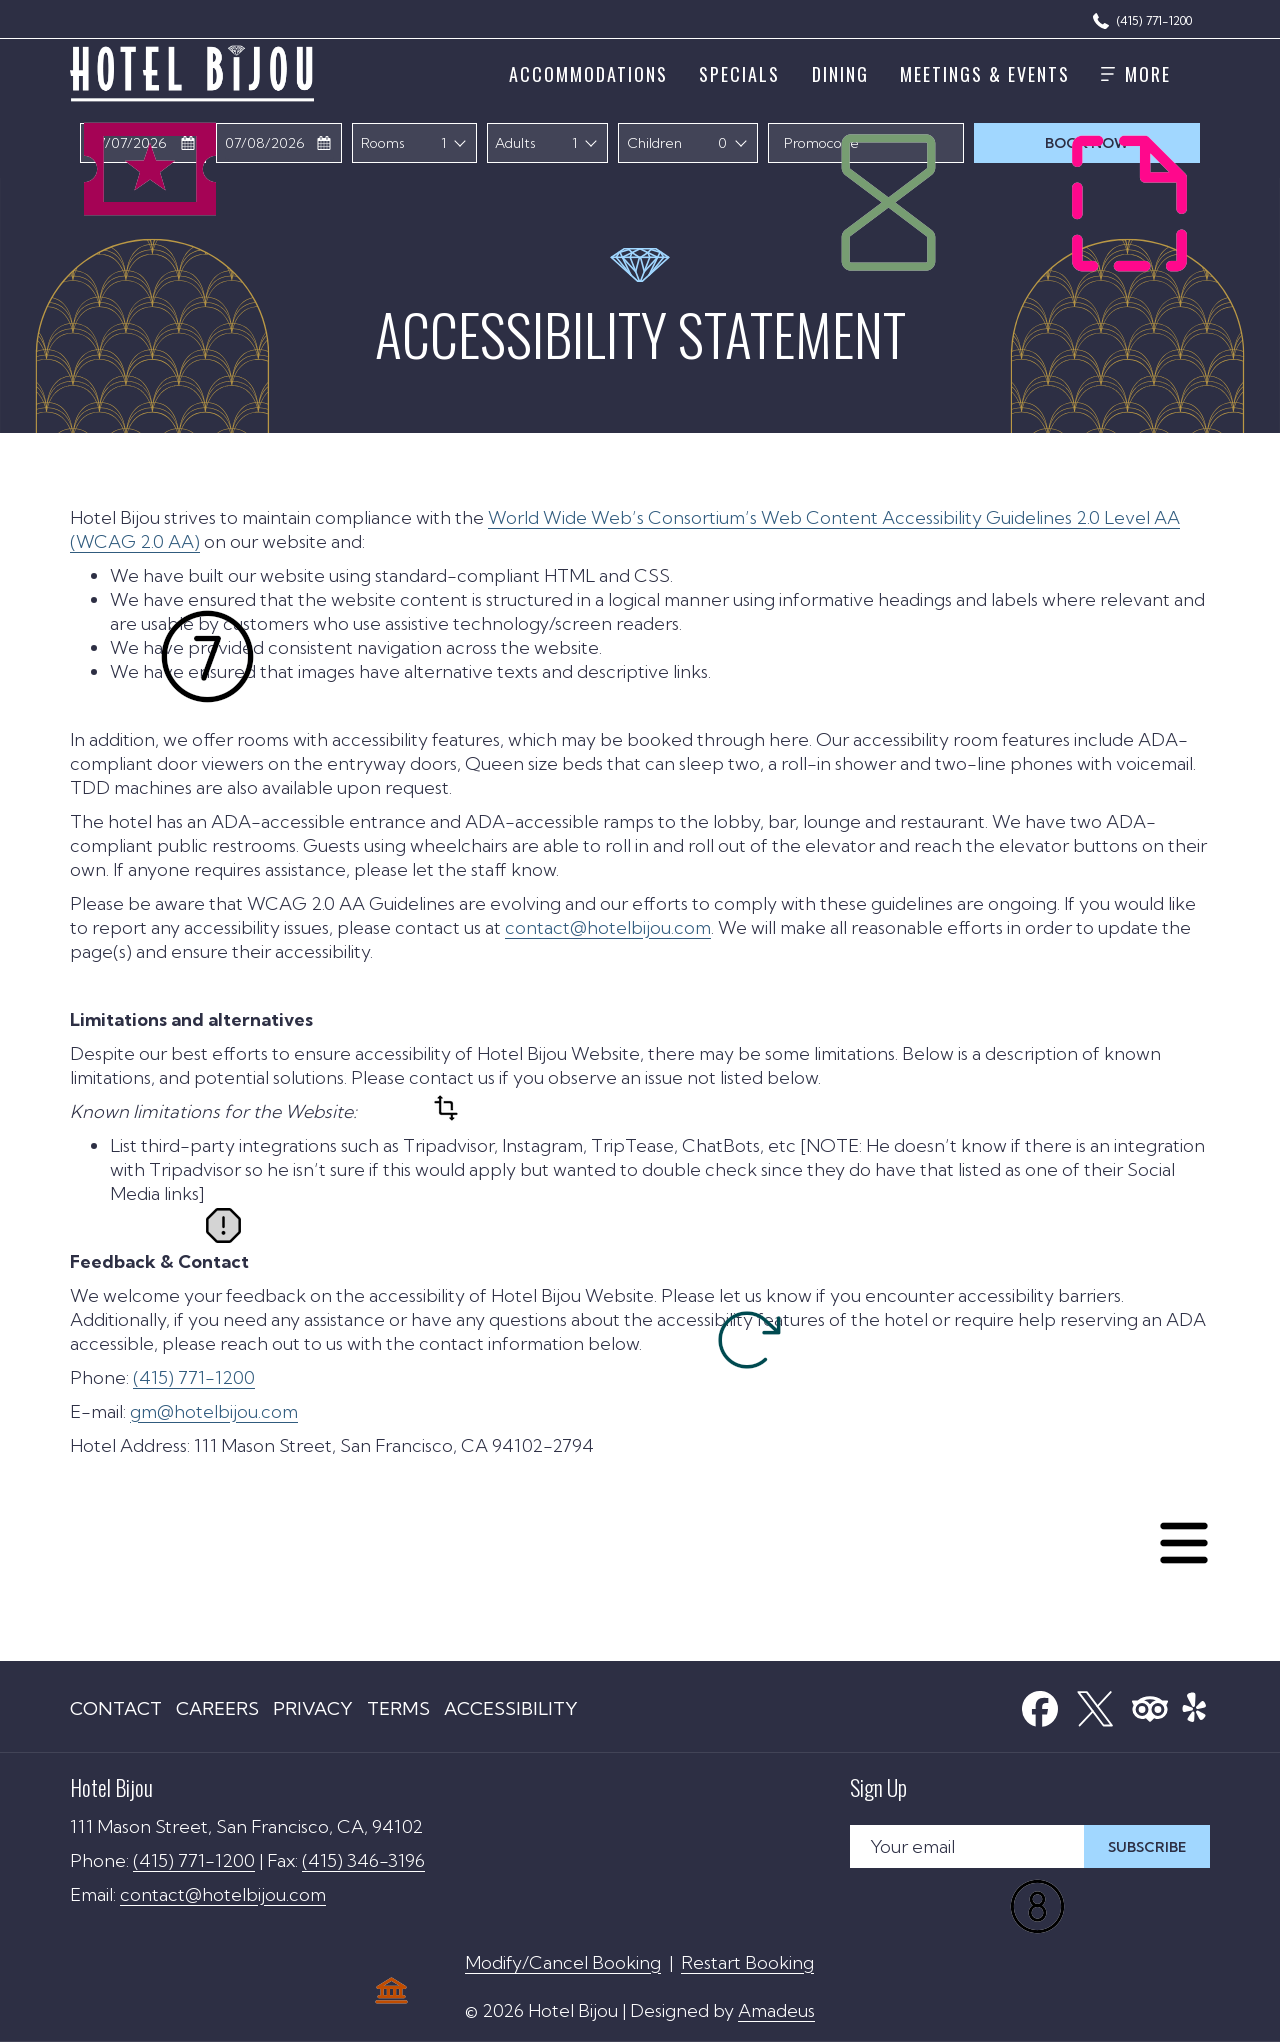 This screenshot has height=2042, width=1280. I want to click on refresh or reload content, so click(747, 1340).